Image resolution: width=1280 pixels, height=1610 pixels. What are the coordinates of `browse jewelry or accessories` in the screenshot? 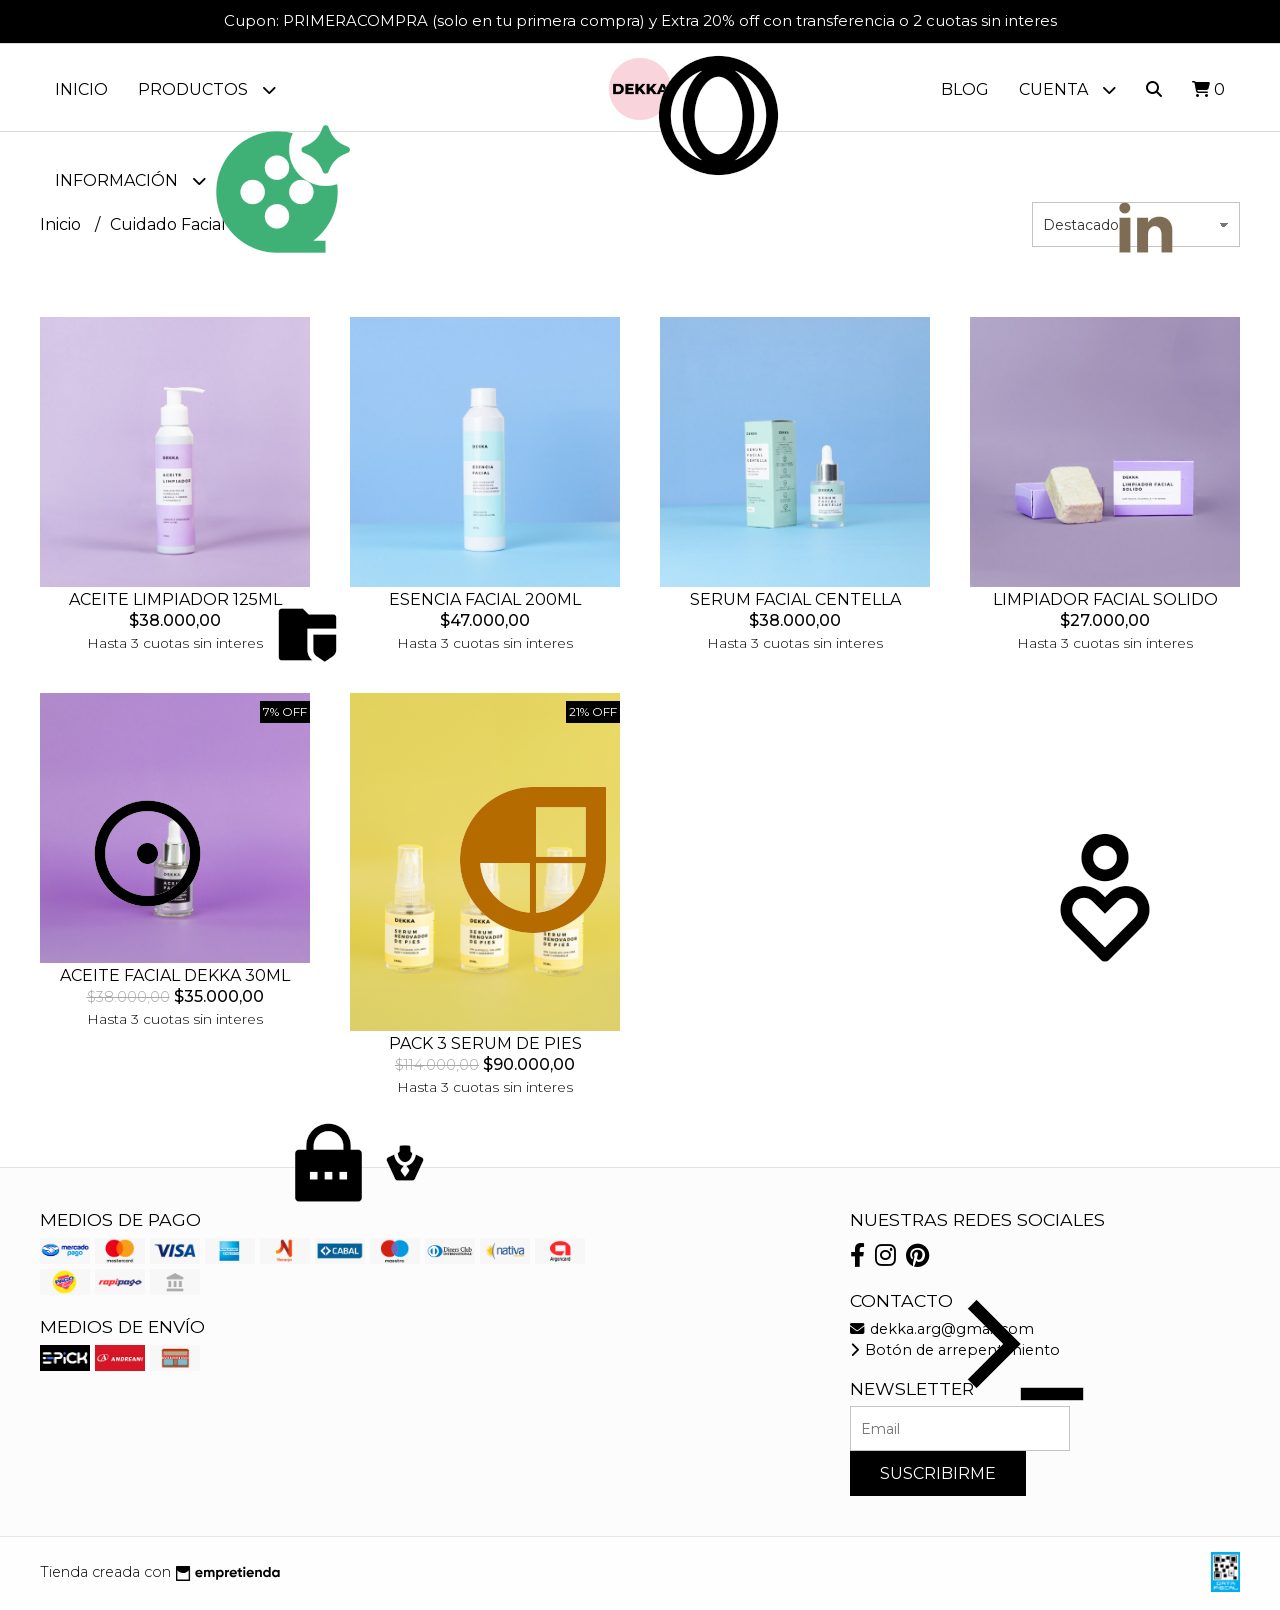 It's located at (405, 1164).